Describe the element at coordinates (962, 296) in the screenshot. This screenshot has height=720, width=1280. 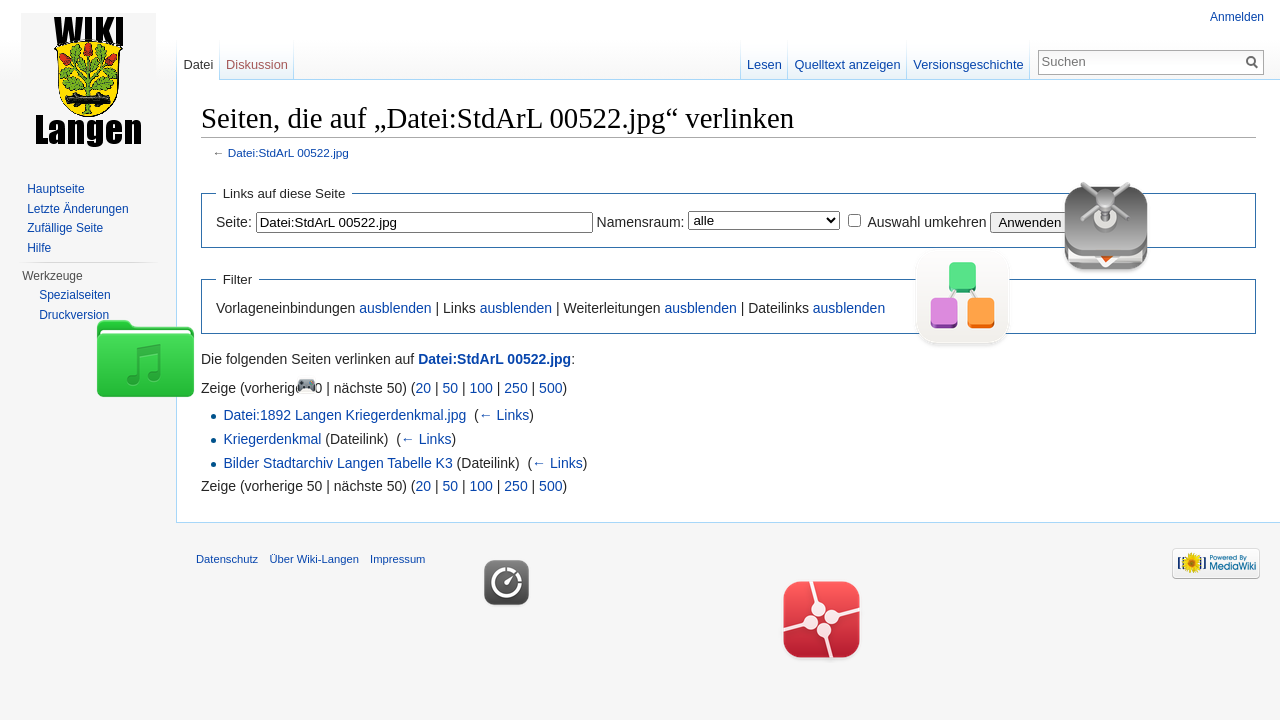
I see `open GTK Node Editor application` at that location.